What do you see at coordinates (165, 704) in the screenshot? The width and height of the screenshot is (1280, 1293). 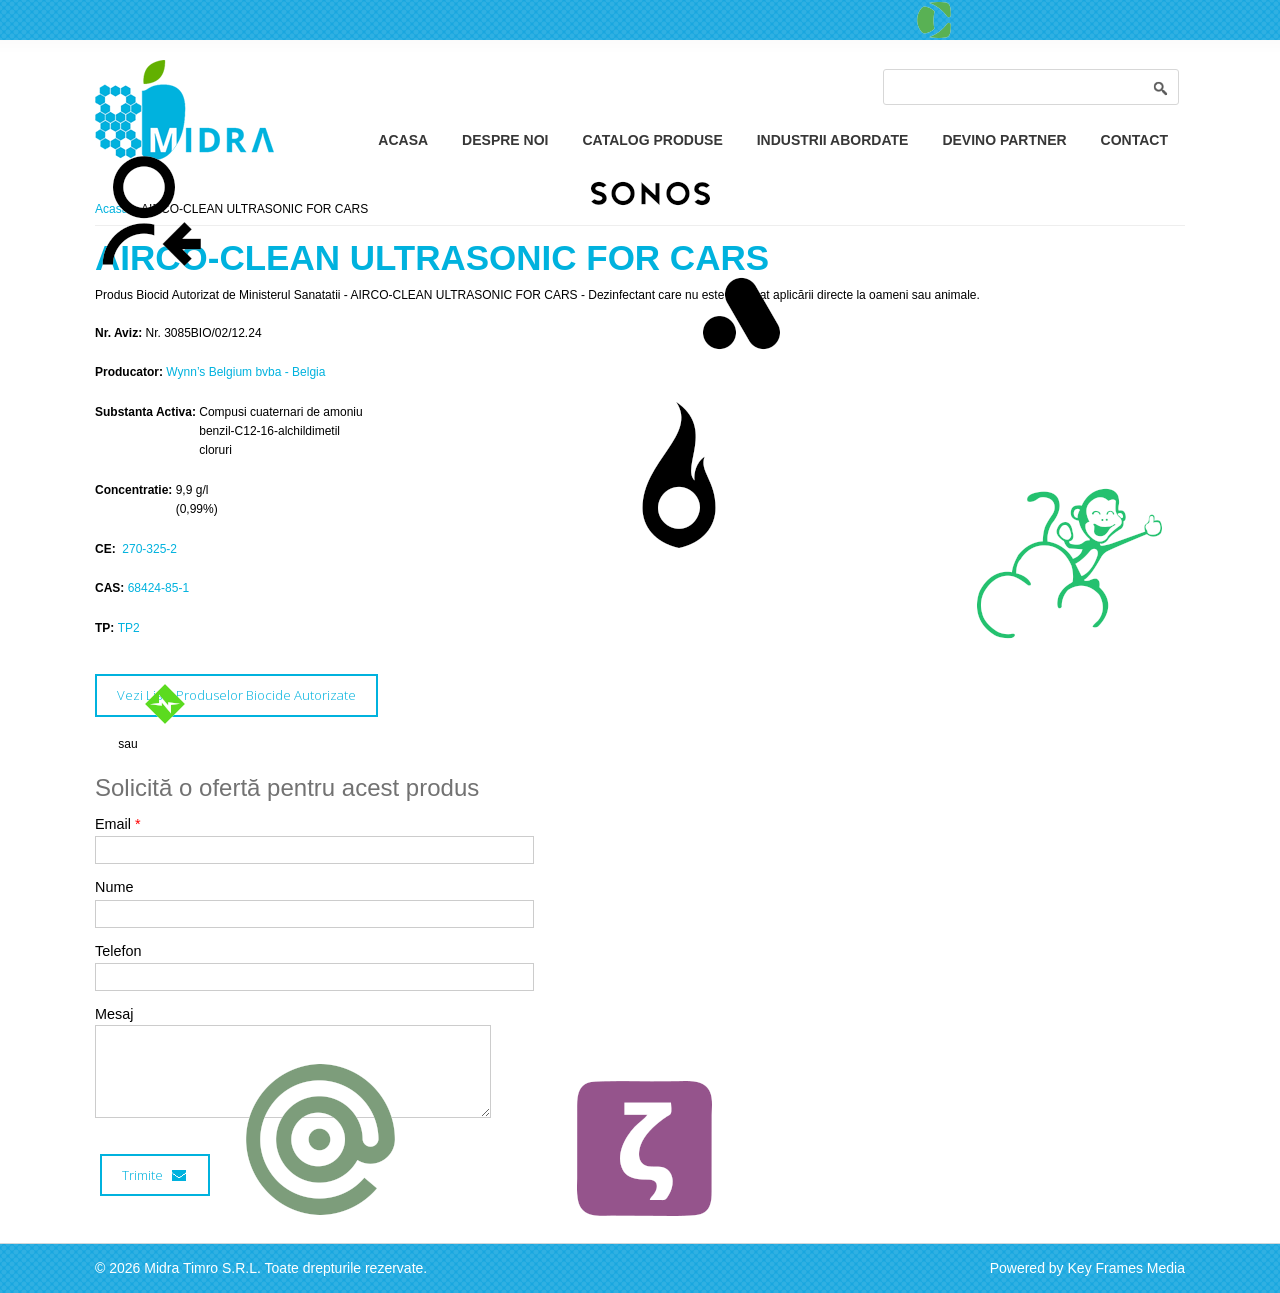 I see `normalize.css library logo` at bounding box center [165, 704].